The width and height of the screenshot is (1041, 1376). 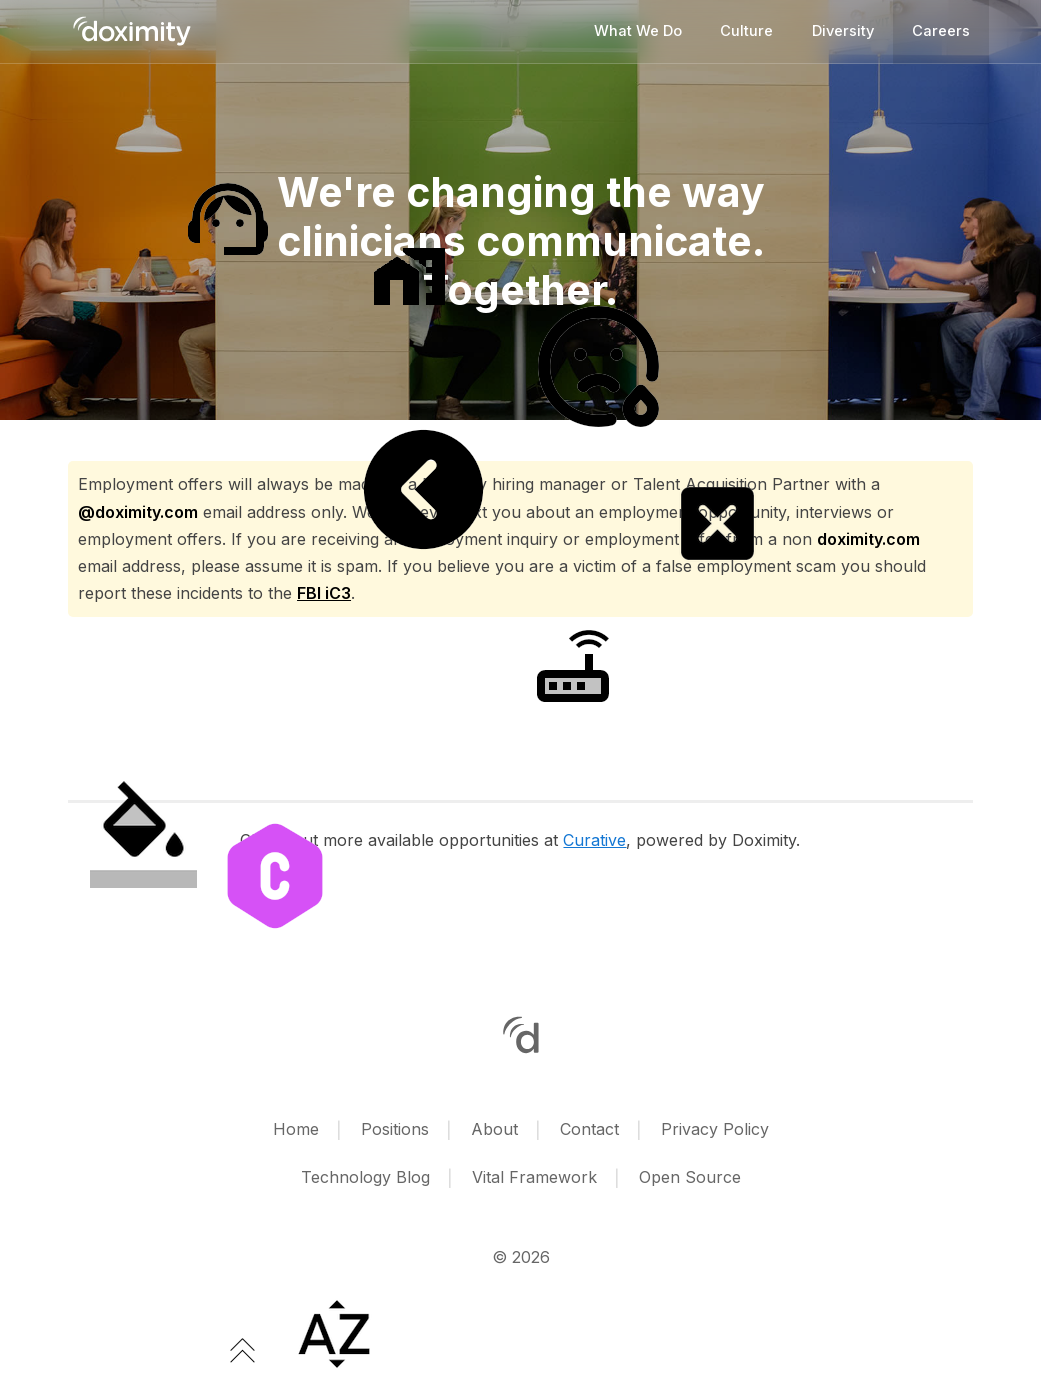 I want to click on indicate sadness or disappointment, so click(x=598, y=366).